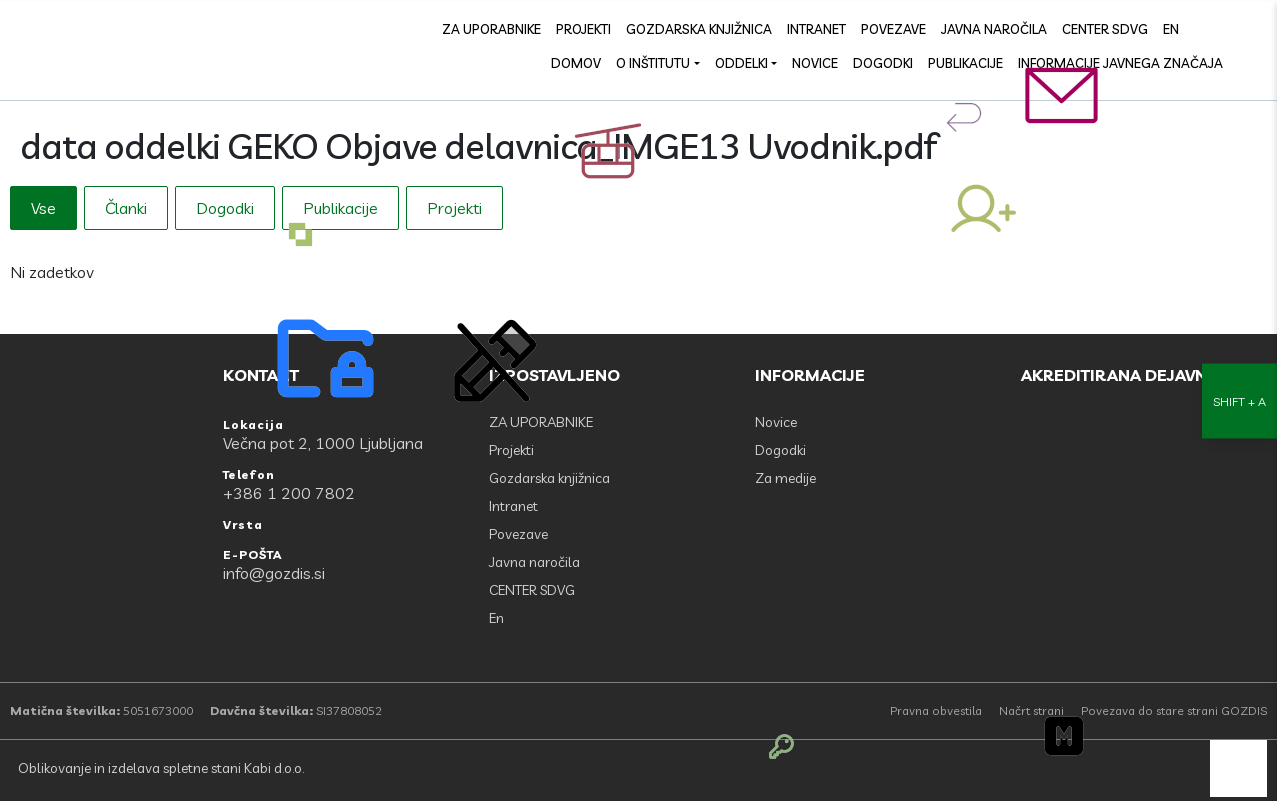 The image size is (1277, 801). I want to click on undo or revert to previous action, so click(964, 116).